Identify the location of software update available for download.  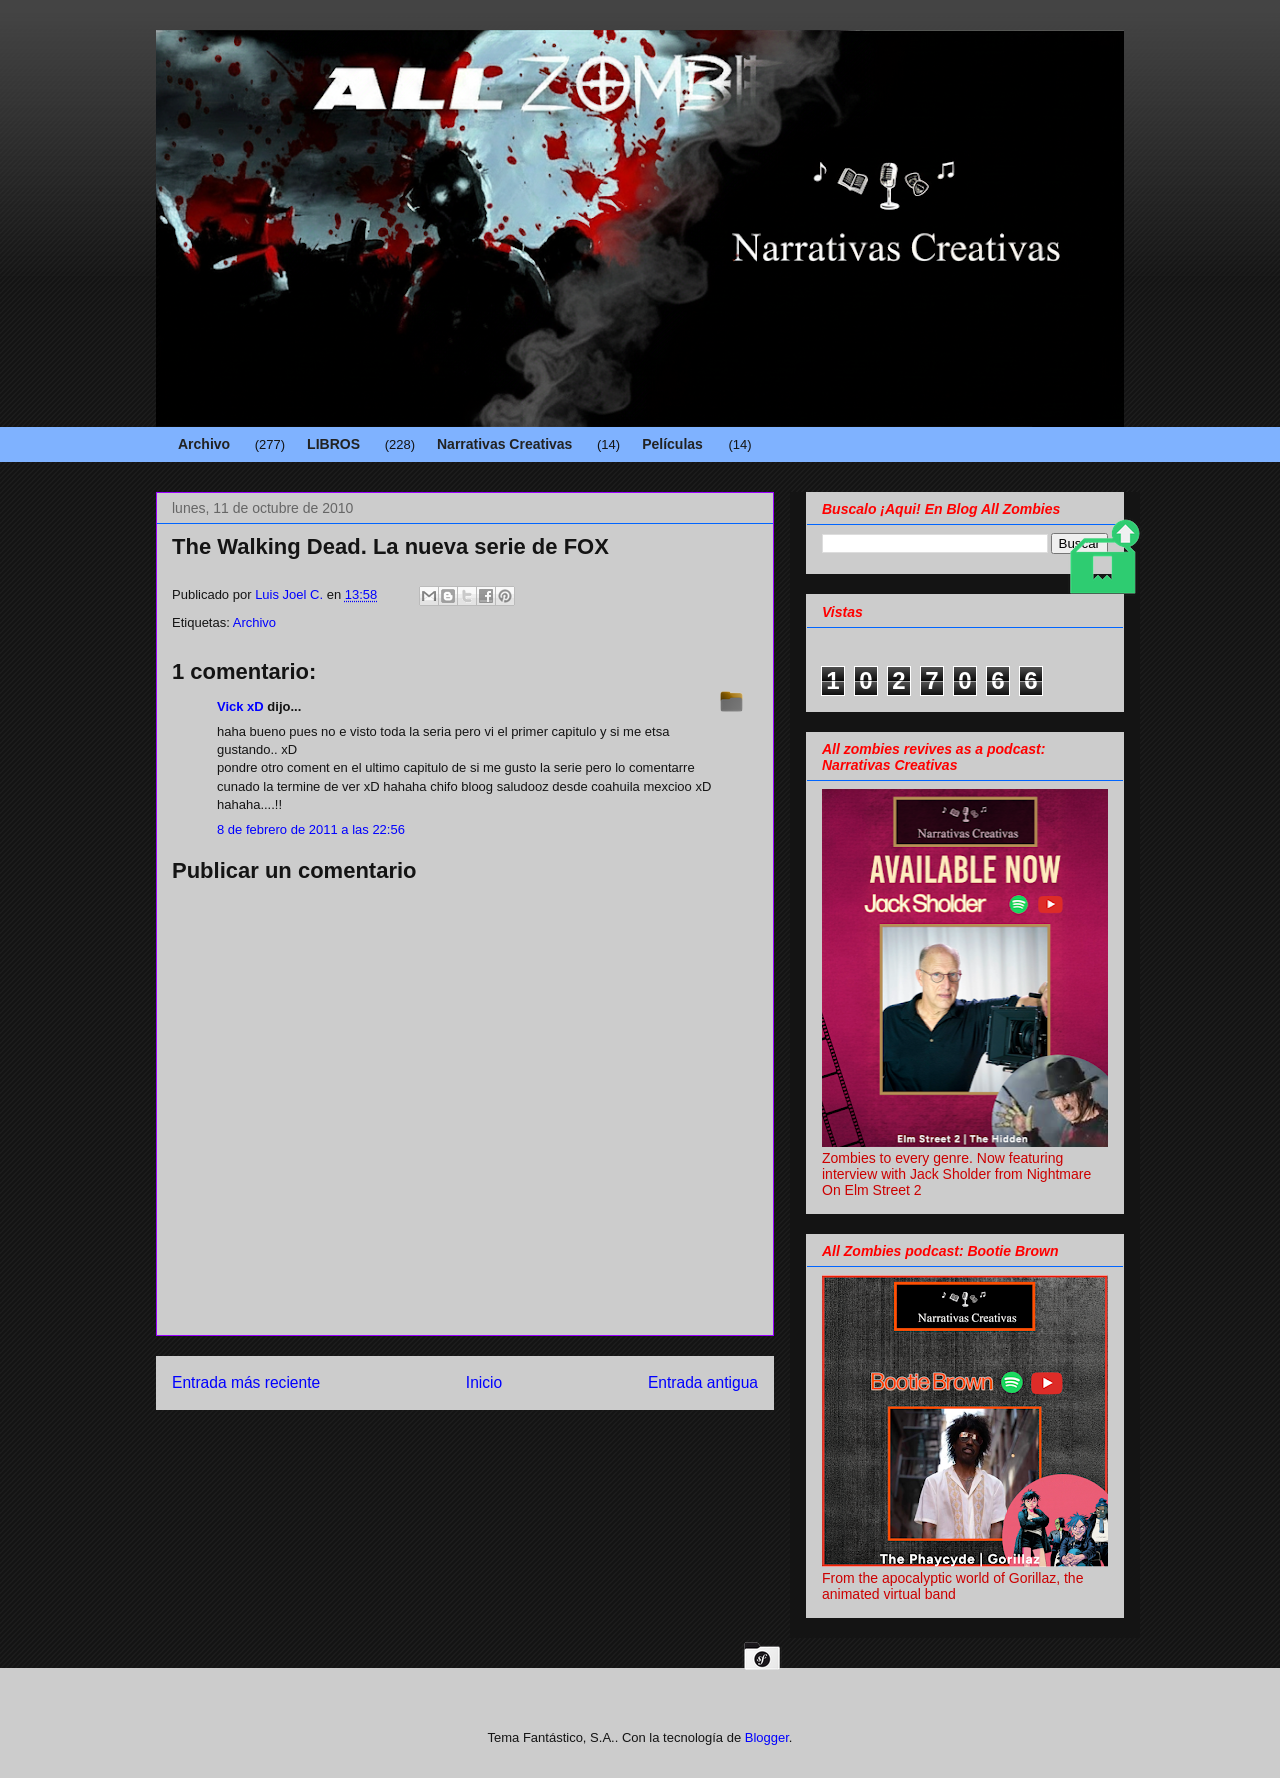
(1102, 556).